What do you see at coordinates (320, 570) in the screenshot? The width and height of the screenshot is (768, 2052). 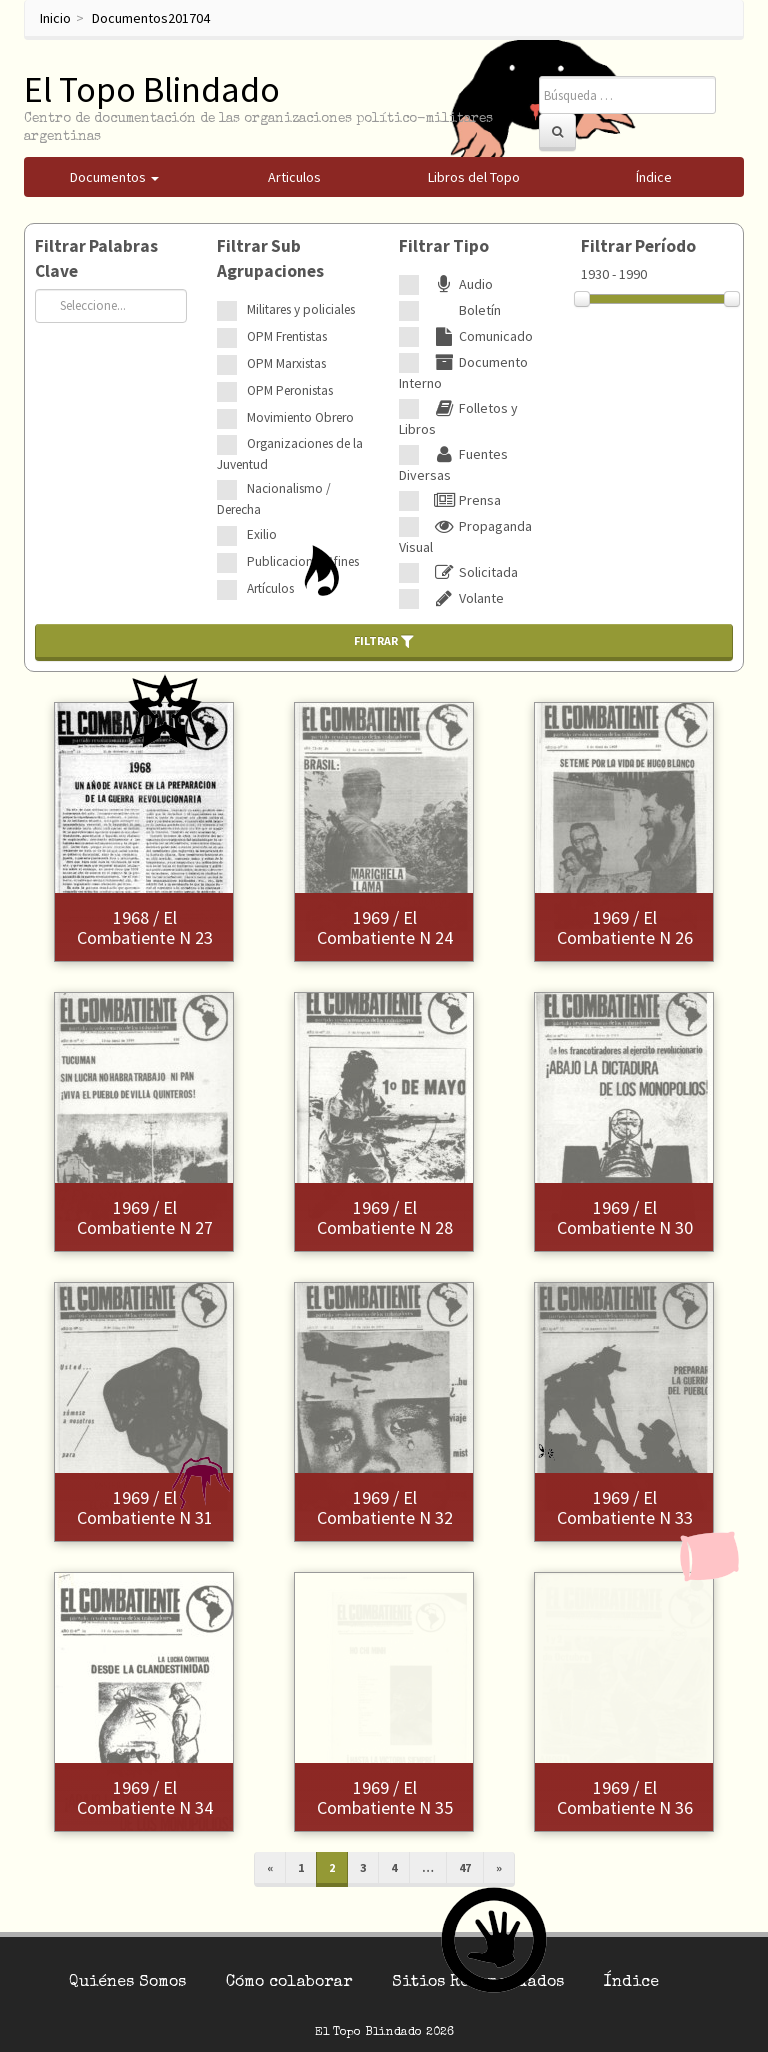 I see `toggle light or illumination in-game` at bounding box center [320, 570].